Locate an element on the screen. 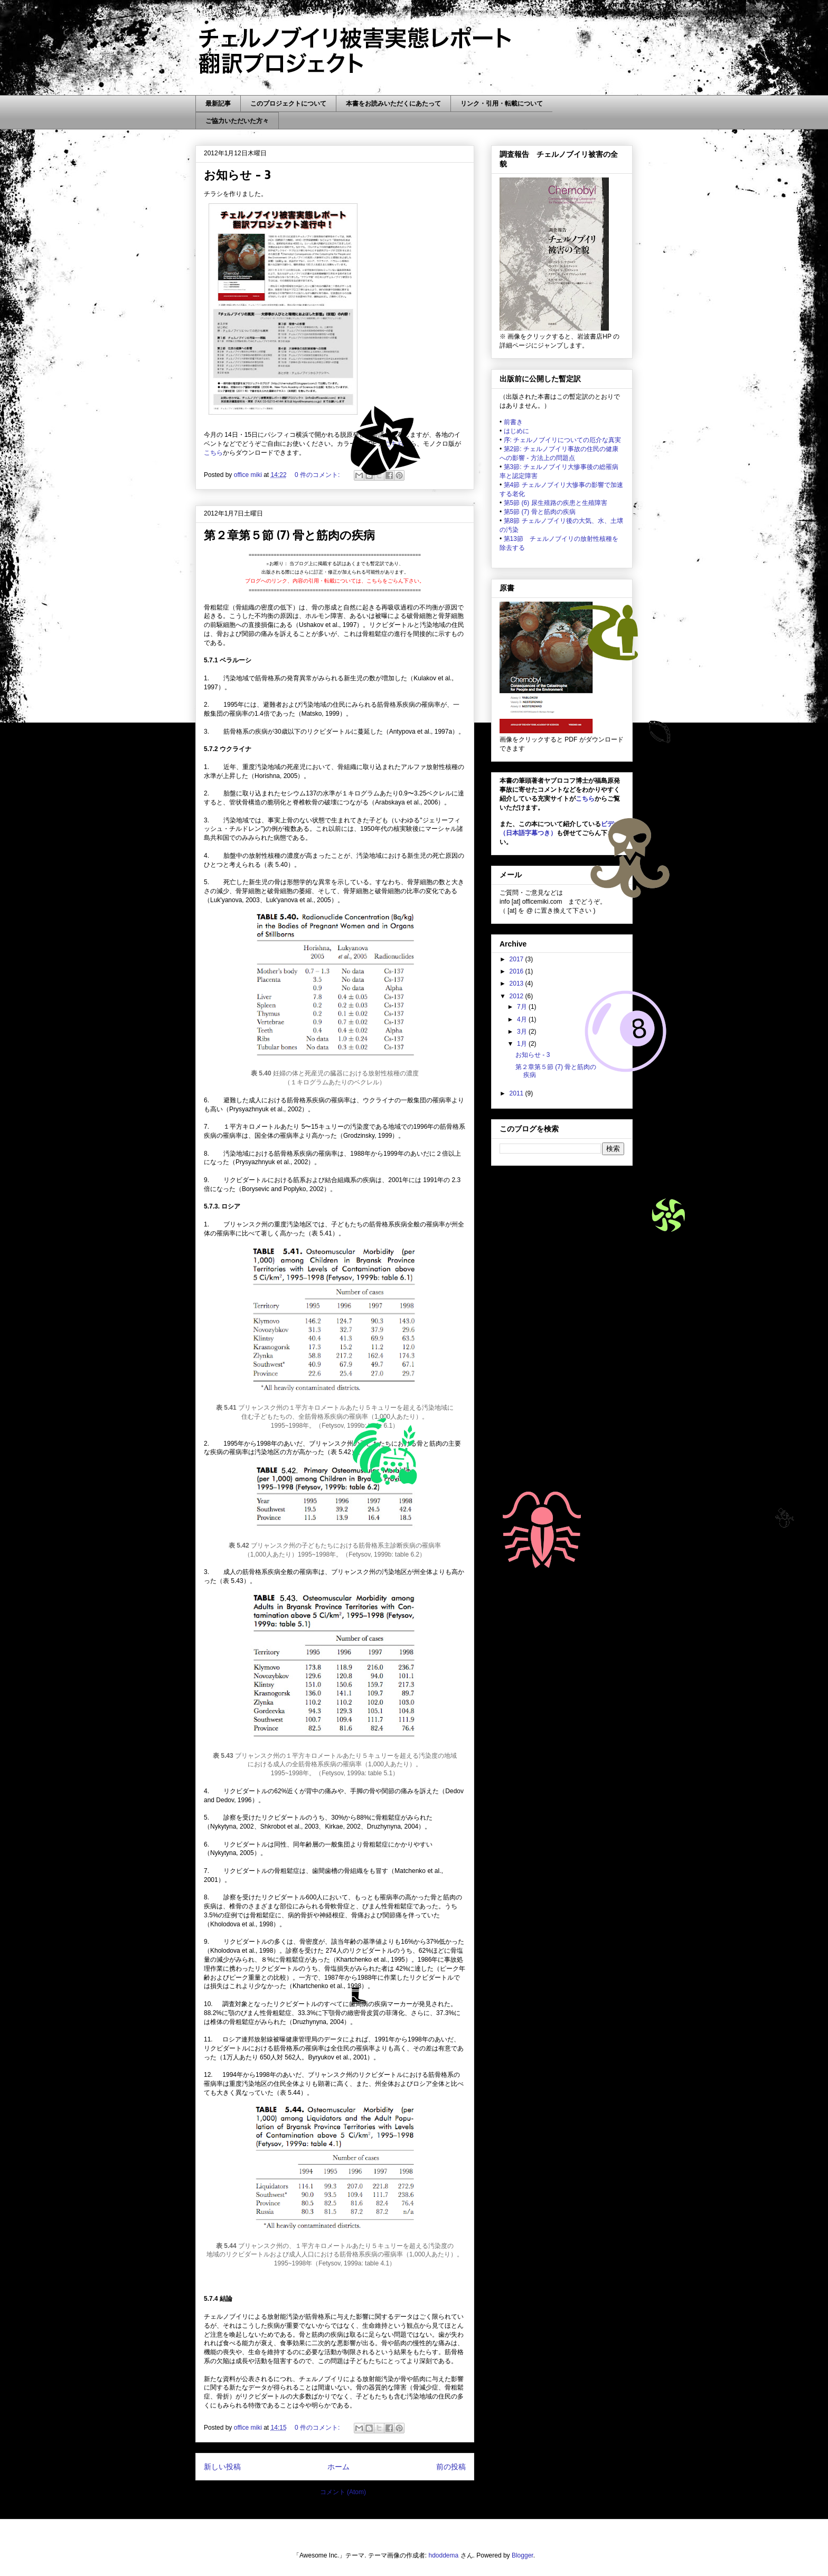  select cthulhu or eldritch horror faction is located at coordinates (629, 858).